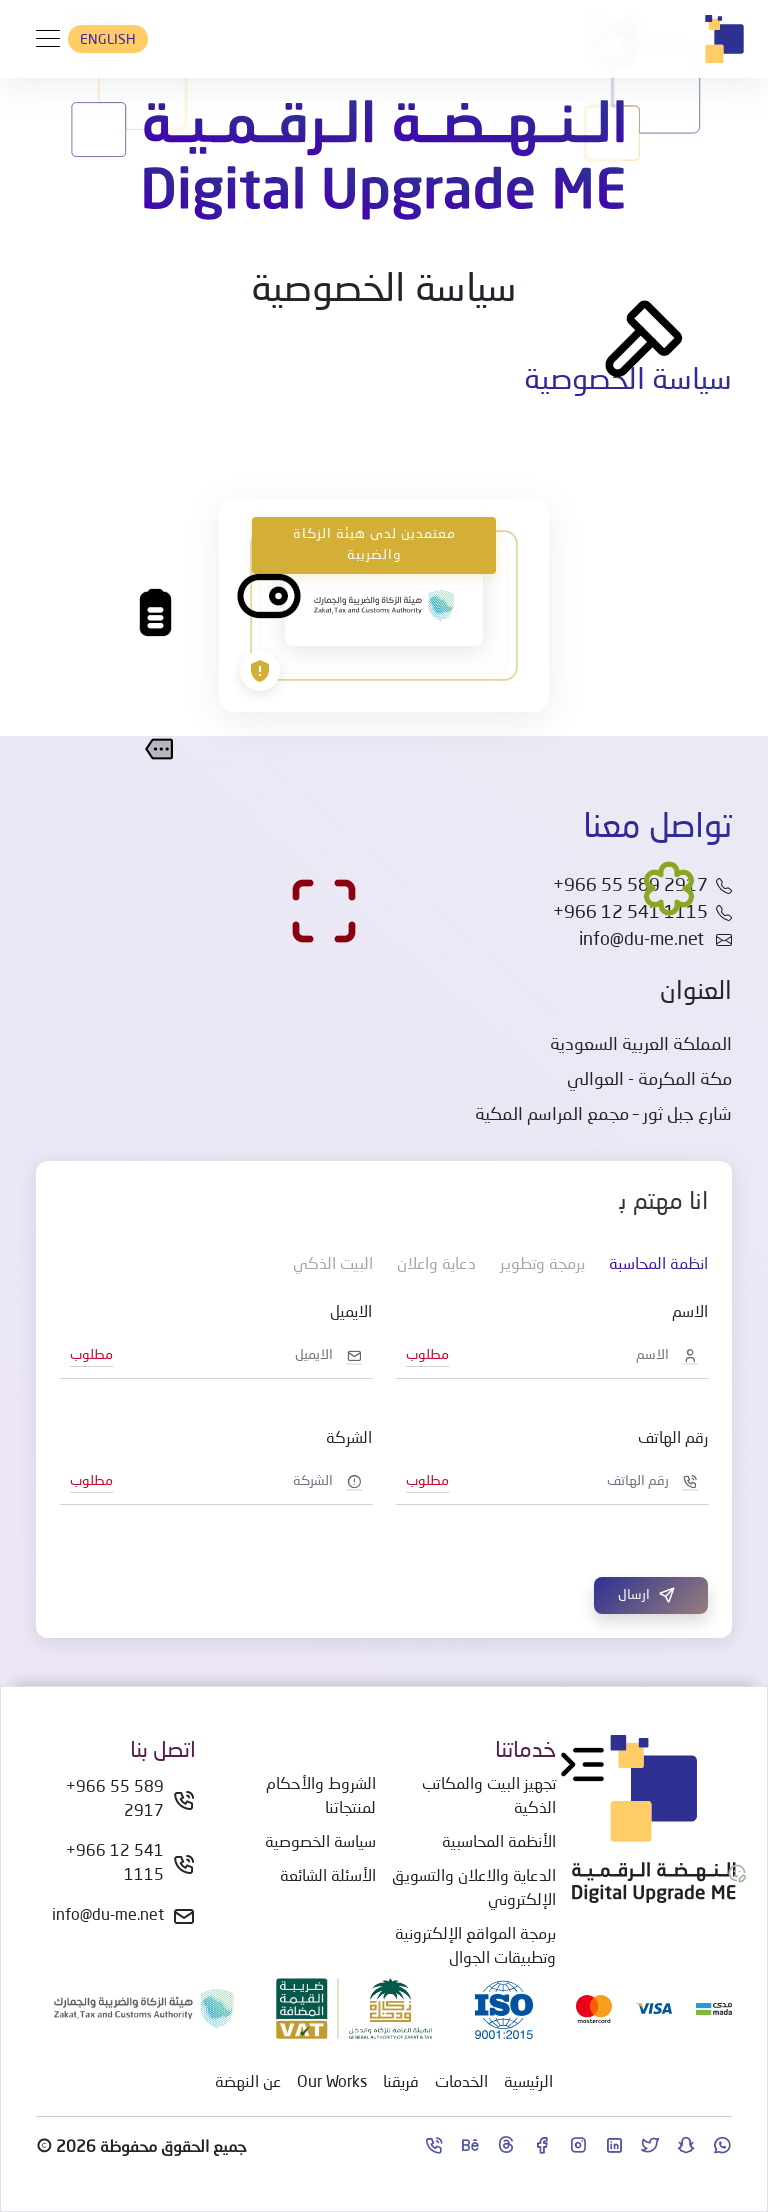  What do you see at coordinates (737, 1873) in the screenshot?
I see `edit your mood or status` at bounding box center [737, 1873].